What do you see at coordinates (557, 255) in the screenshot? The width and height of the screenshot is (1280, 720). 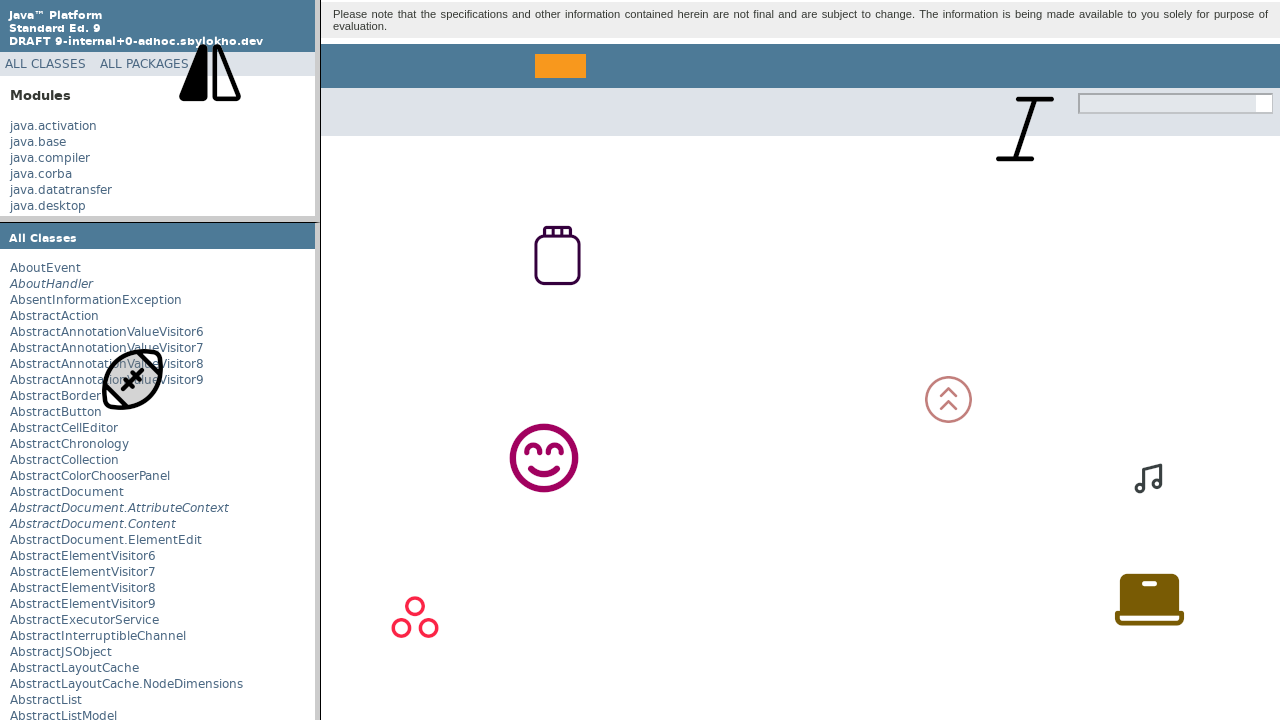 I see `store or save items to a collection` at bounding box center [557, 255].